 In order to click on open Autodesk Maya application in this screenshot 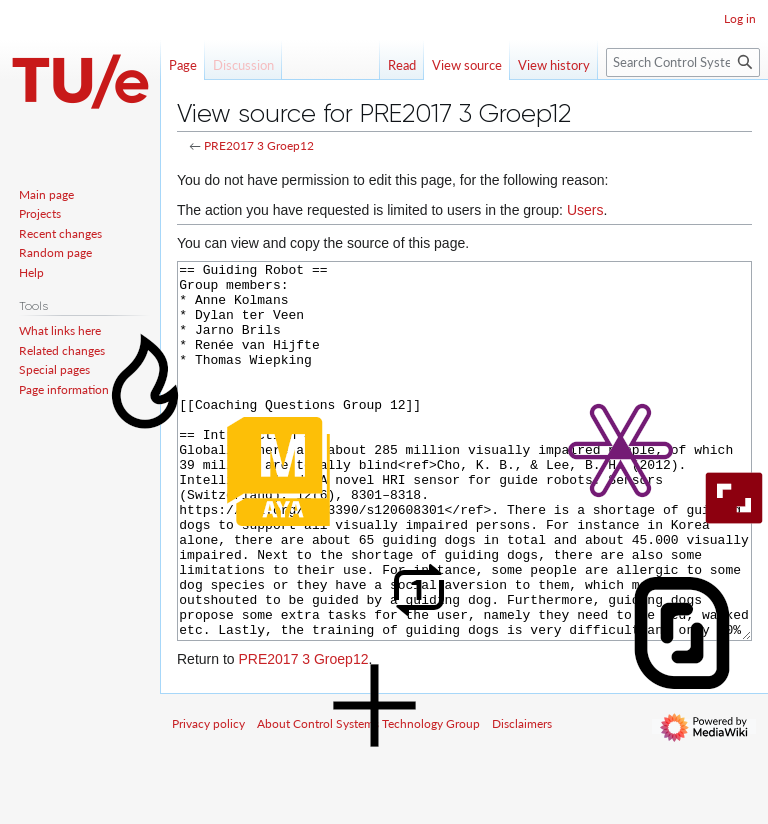, I will do `click(278, 471)`.